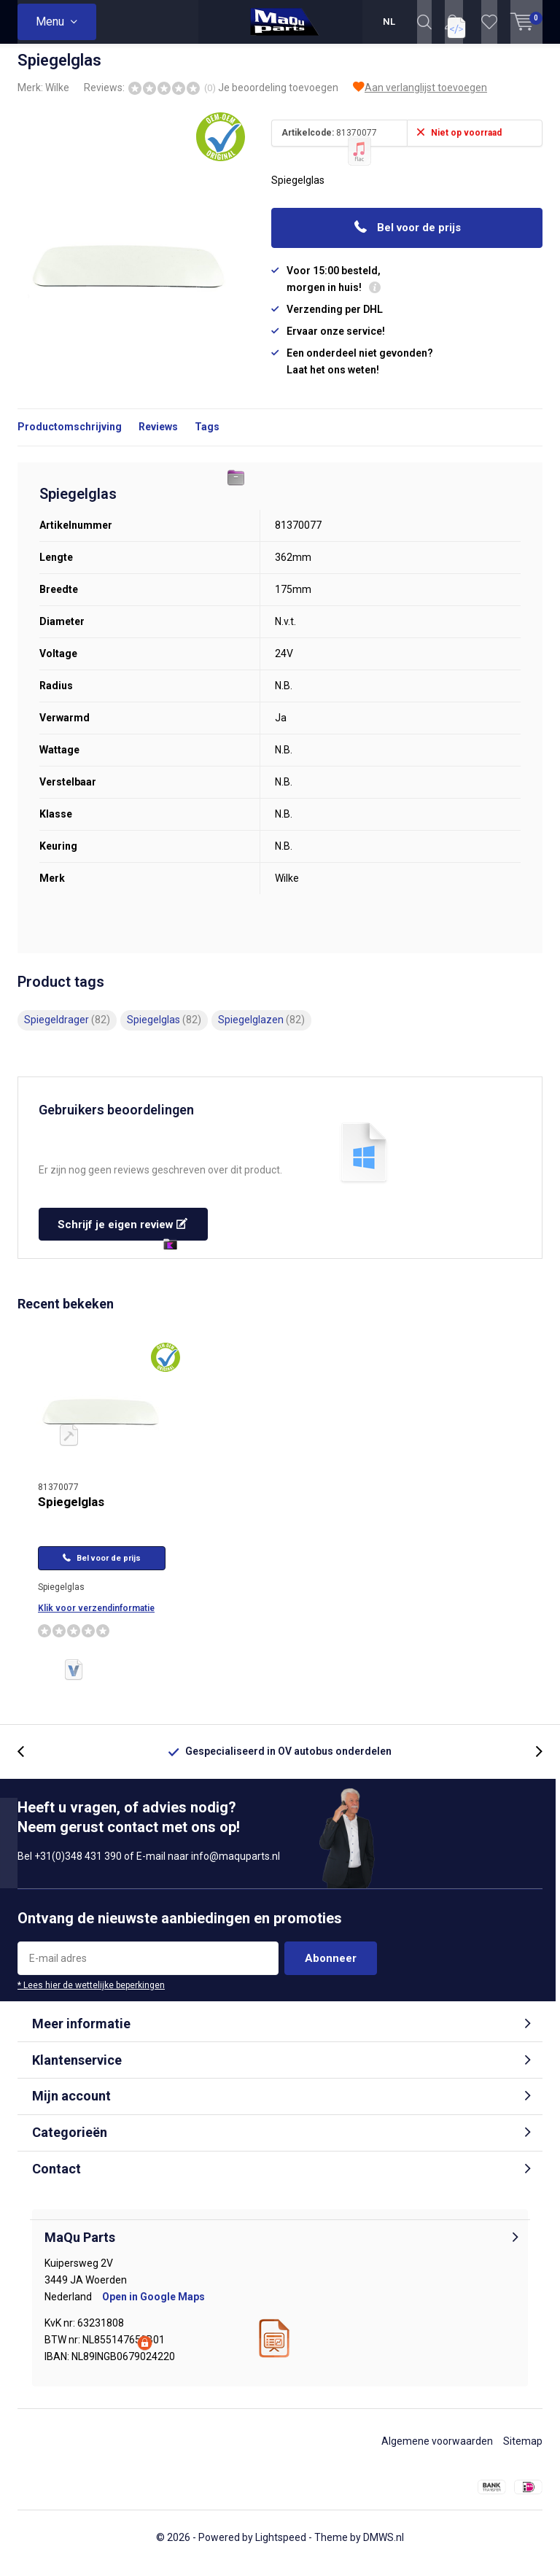  I want to click on open a libreoffice impress presentation template, so click(274, 2338).